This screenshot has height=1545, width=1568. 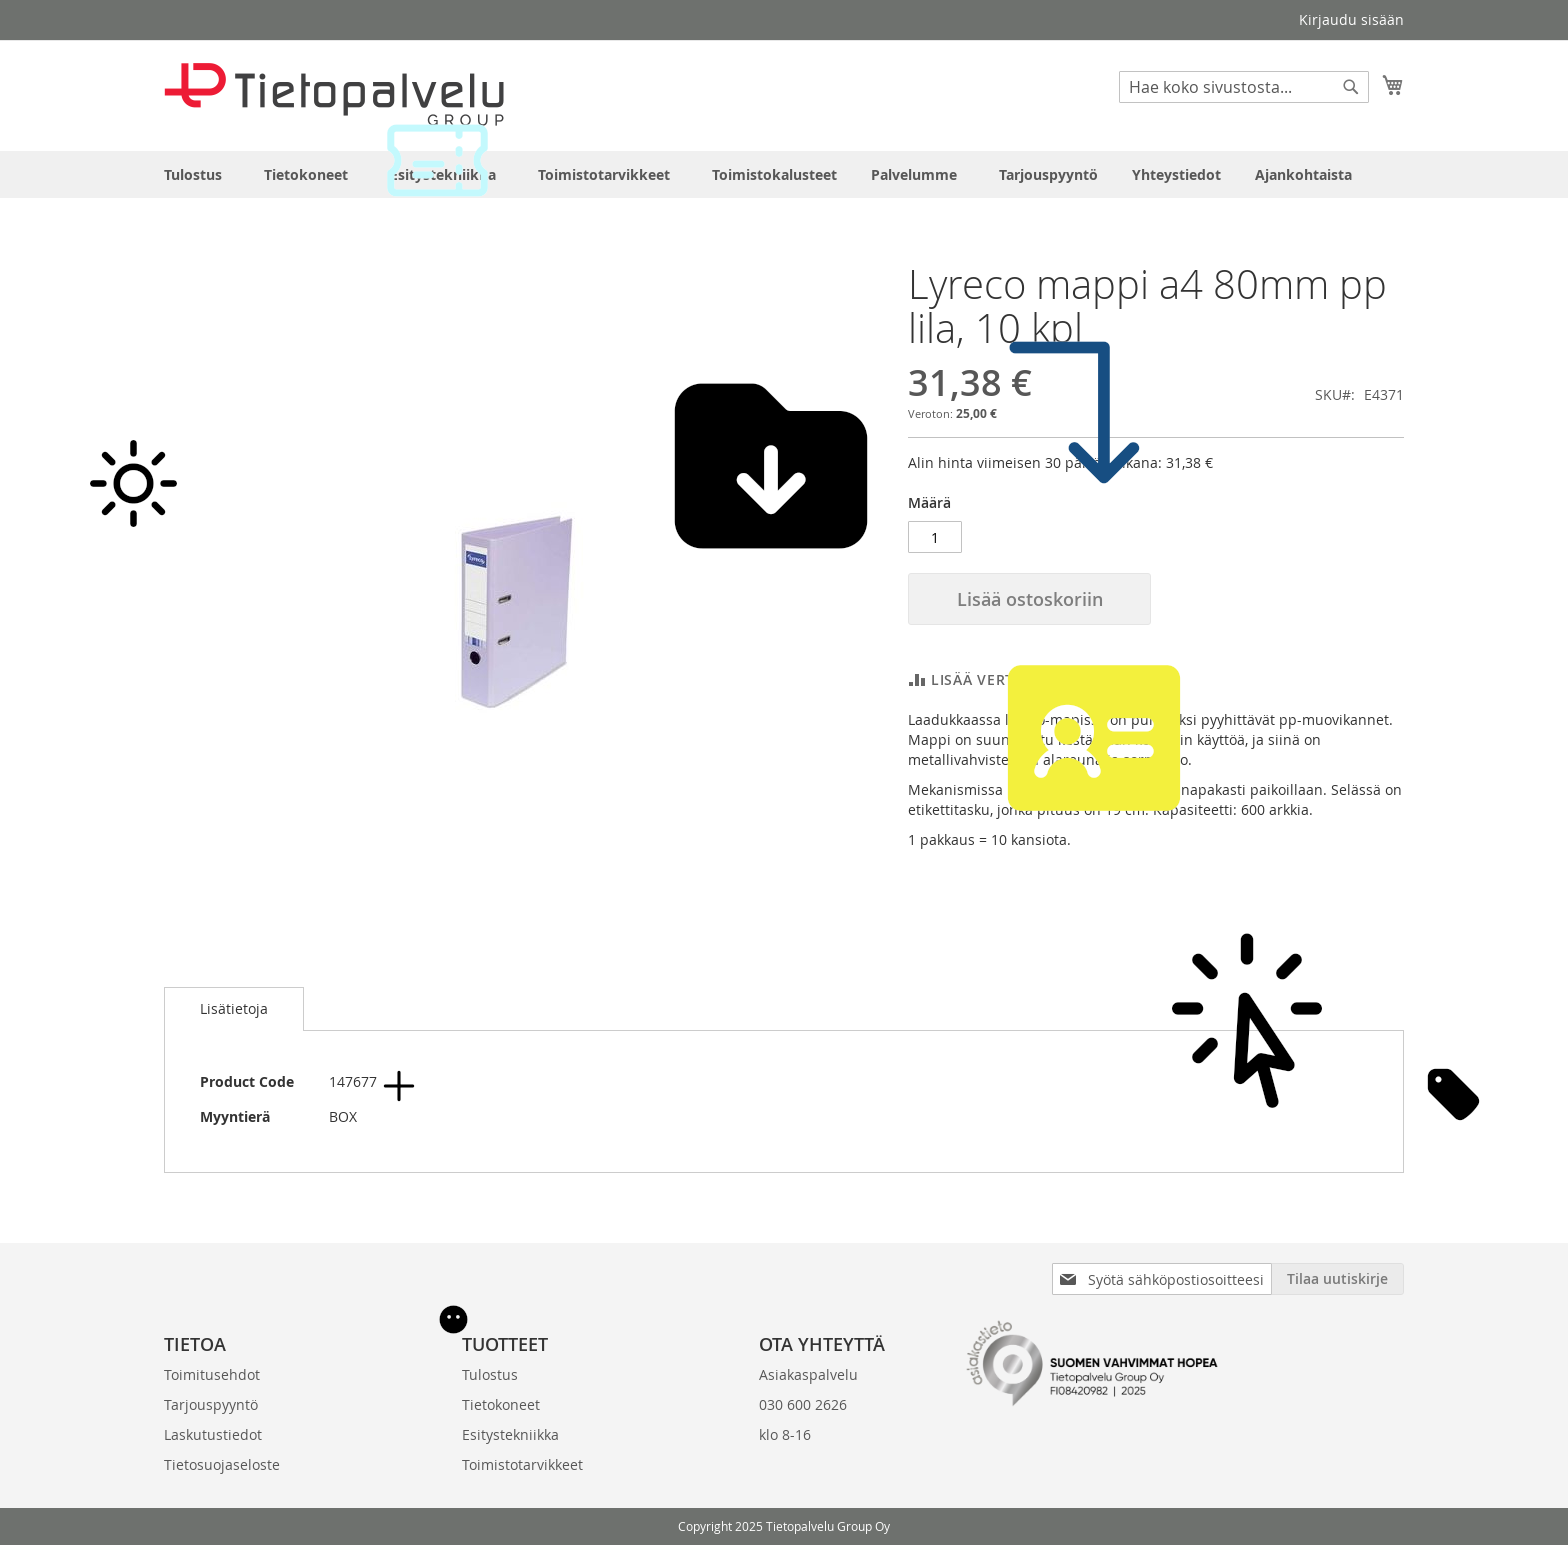 What do you see at coordinates (453, 1319) in the screenshot?
I see `indicates neutral or no feedback given` at bounding box center [453, 1319].